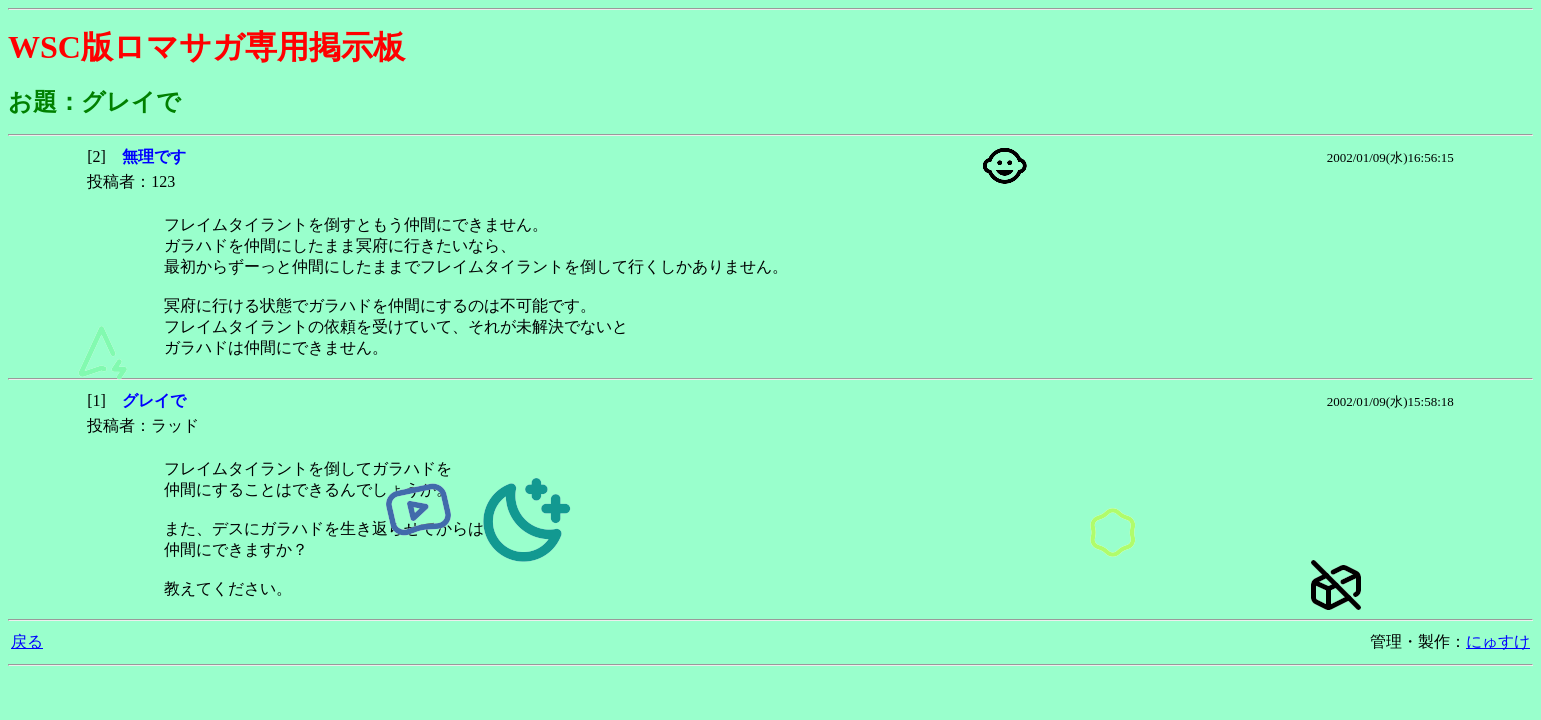 This screenshot has height=720, width=1541. I want to click on quick navigation or fast route option, so click(101, 351).